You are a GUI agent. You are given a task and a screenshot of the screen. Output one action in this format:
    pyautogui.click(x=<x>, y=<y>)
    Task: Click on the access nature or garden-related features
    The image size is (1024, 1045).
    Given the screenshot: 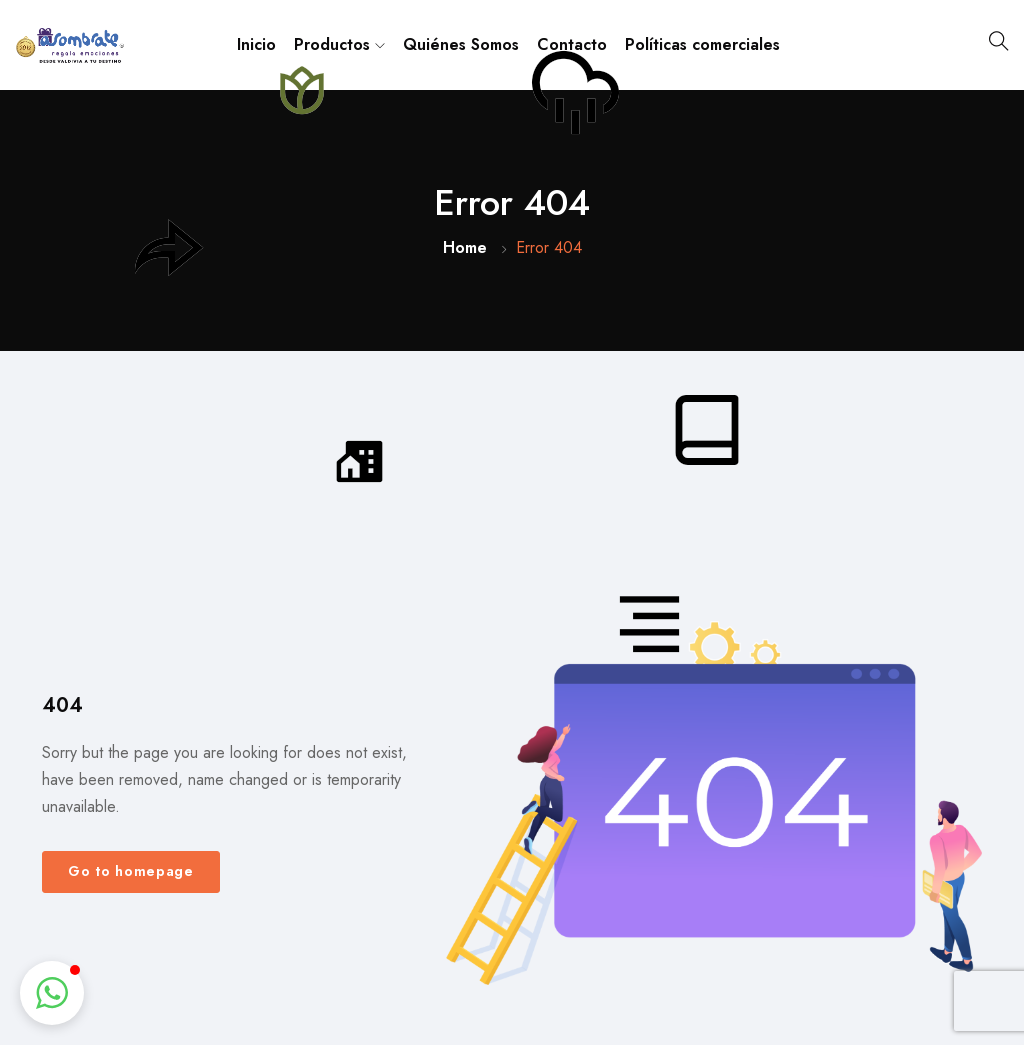 What is the action you would take?
    pyautogui.click(x=302, y=90)
    